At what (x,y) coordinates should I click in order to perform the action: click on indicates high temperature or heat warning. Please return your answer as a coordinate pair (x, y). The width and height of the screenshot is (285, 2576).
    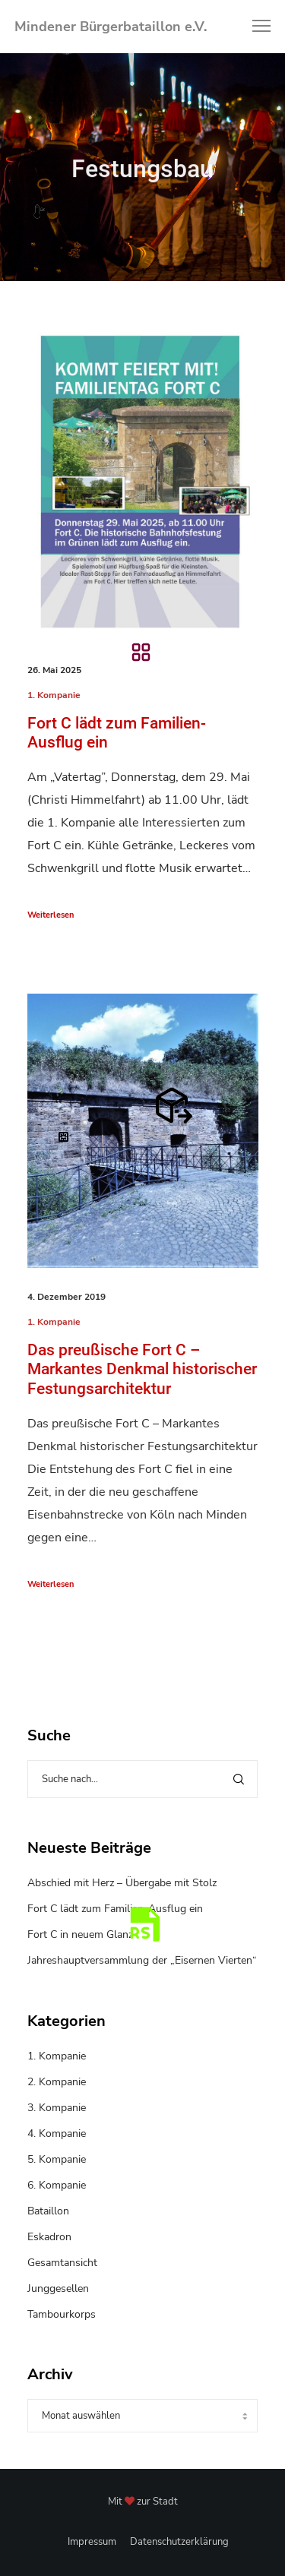
    Looking at the image, I should click on (37, 211).